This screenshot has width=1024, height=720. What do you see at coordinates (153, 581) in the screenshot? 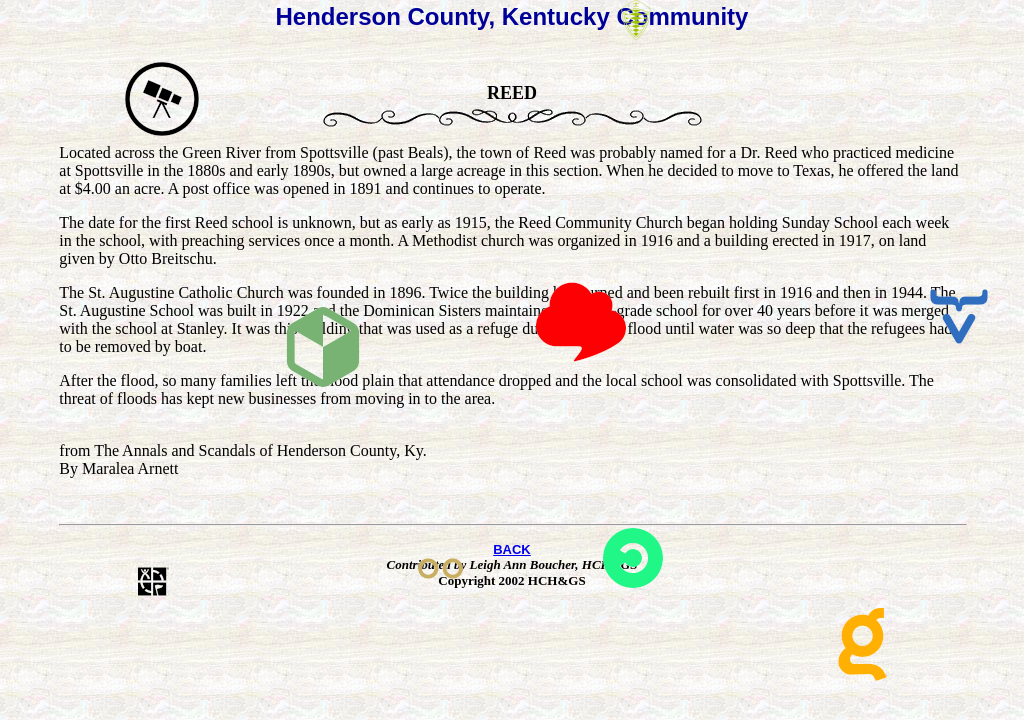
I see `open the geocaching app` at bounding box center [153, 581].